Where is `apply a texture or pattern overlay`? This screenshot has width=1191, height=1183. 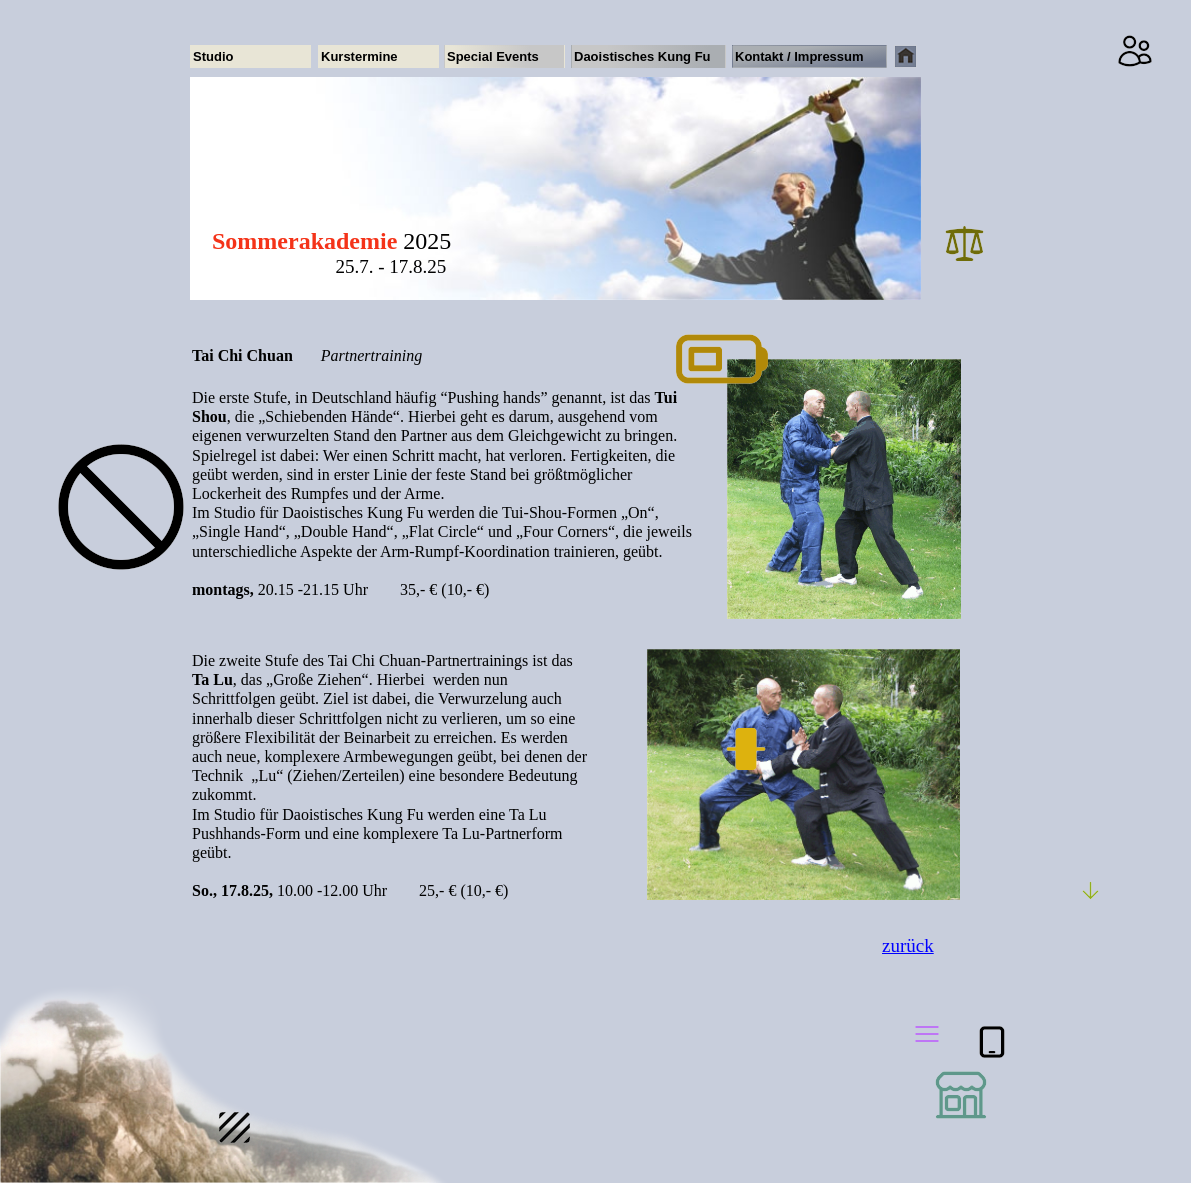
apply a texture or pattern overlay is located at coordinates (234, 1127).